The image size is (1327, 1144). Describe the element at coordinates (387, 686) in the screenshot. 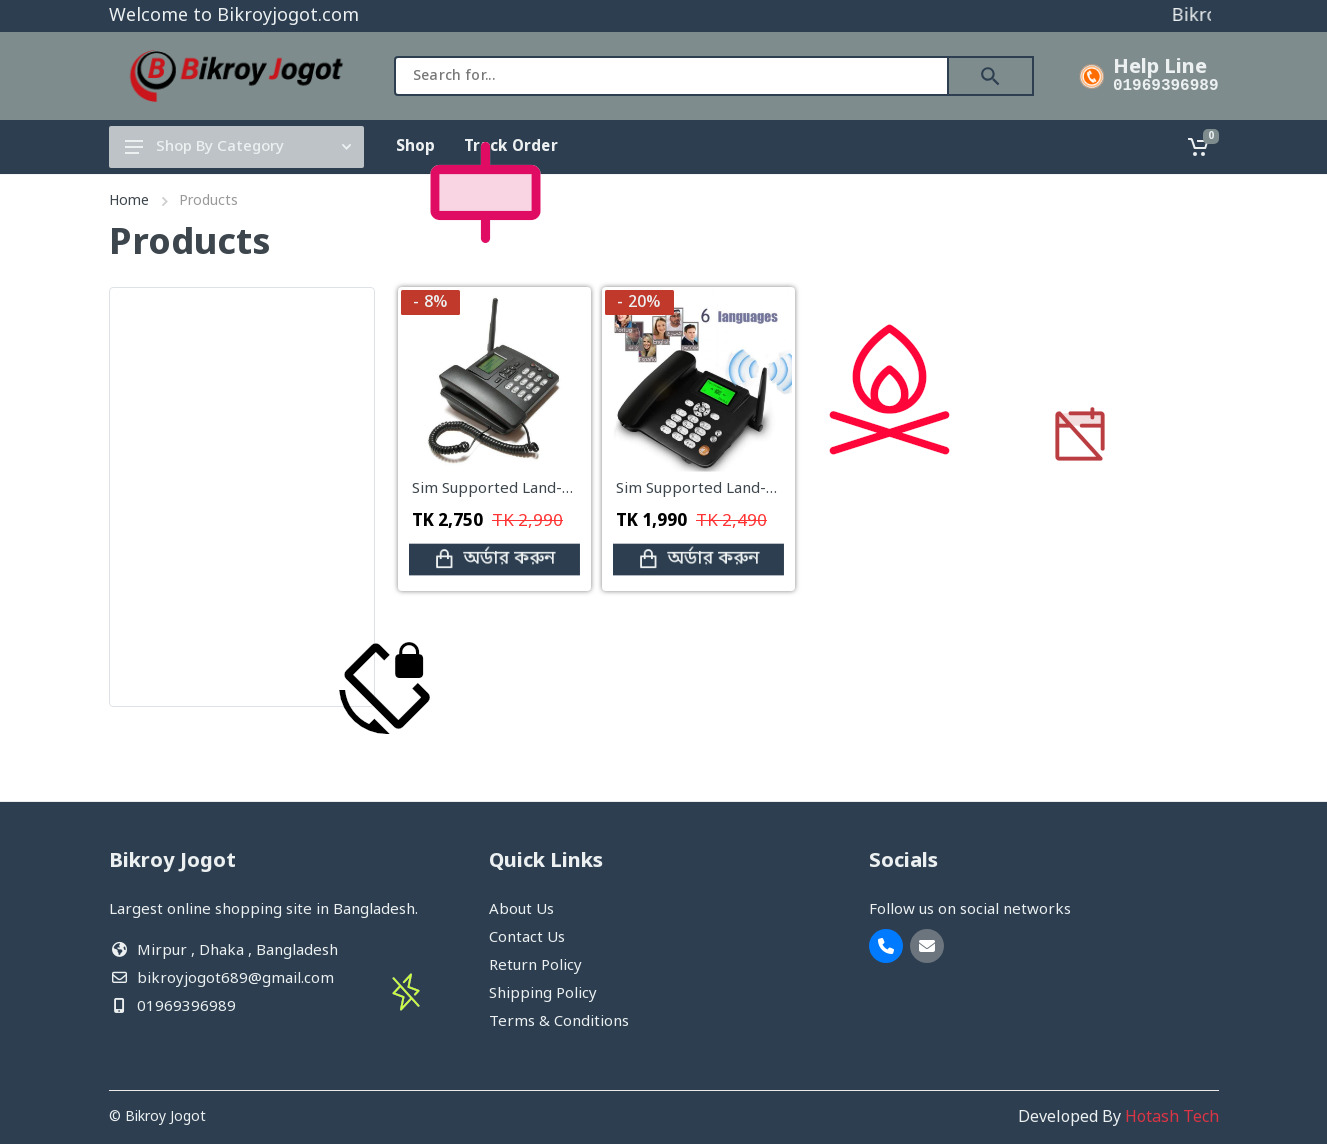

I see `screen rotation is locked` at that location.